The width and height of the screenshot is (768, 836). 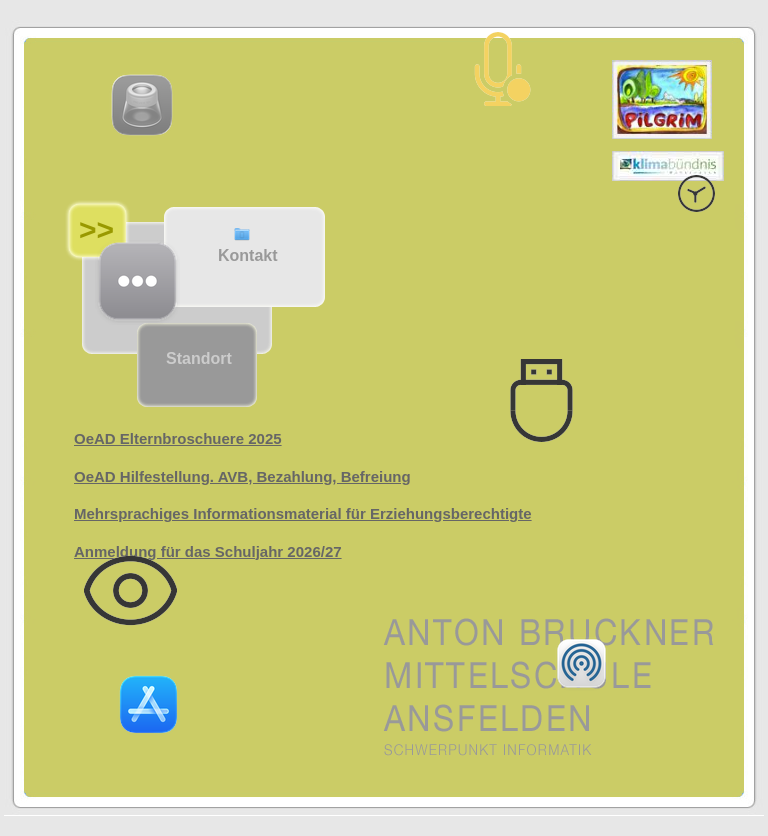 What do you see at coordinates (581, 663) in the screenshot?
I see `open snapdrop for local file sharing` at bounding box center [581, 663].